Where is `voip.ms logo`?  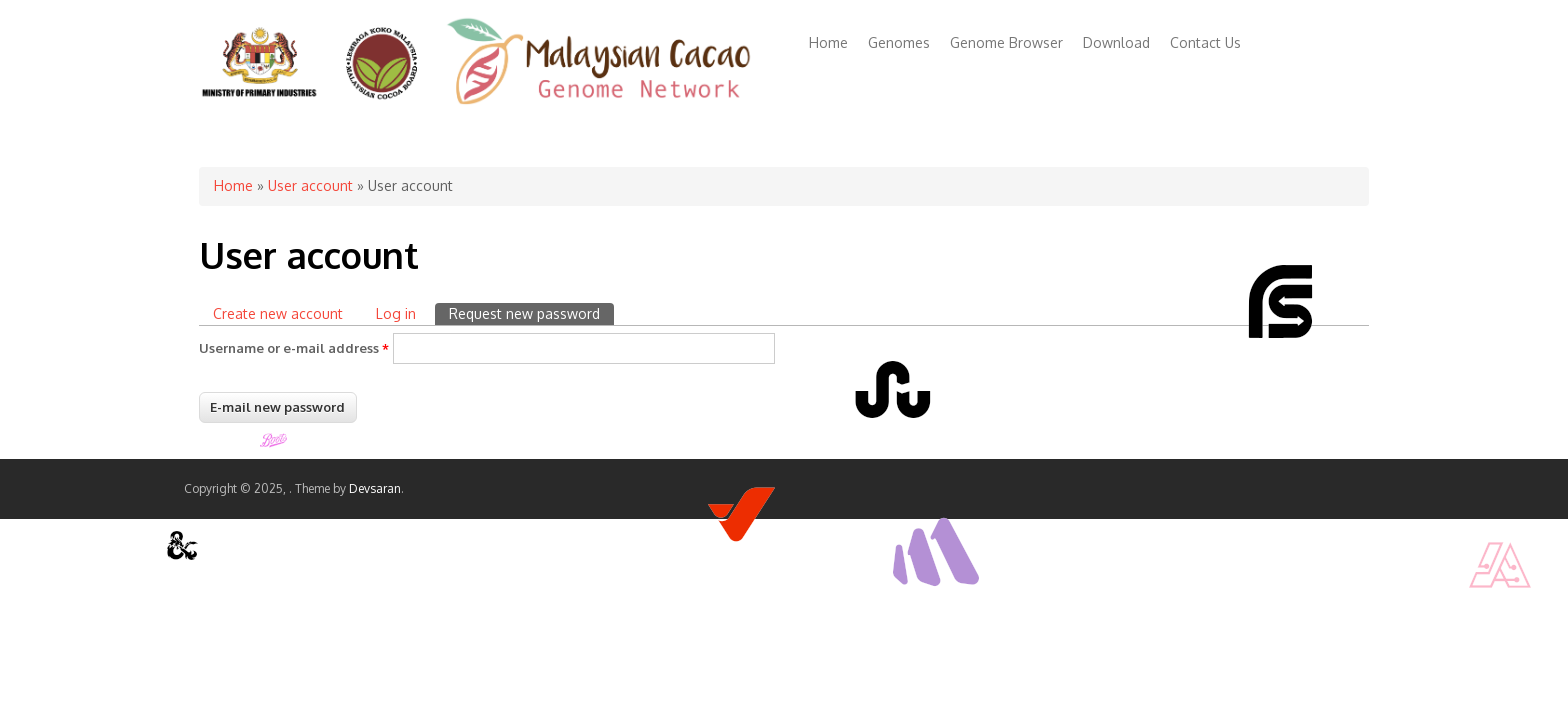
voip.ms logo is located at coordinates (741, 514).